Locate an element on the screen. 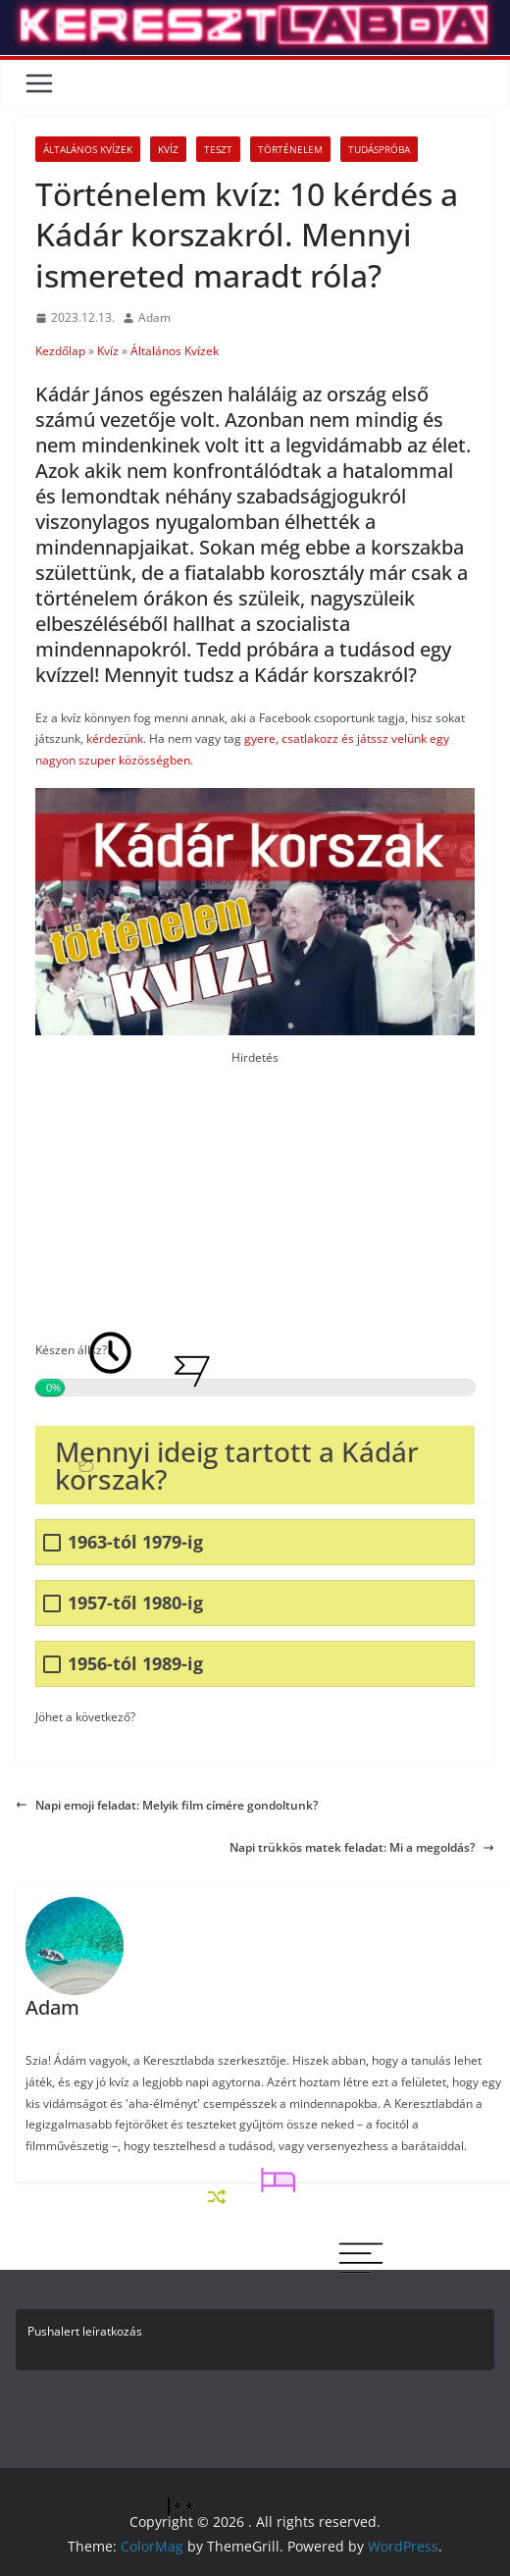 The width and height of the screenshot is (510, 2576). align text to the left is located at coordinates (361, 2259).